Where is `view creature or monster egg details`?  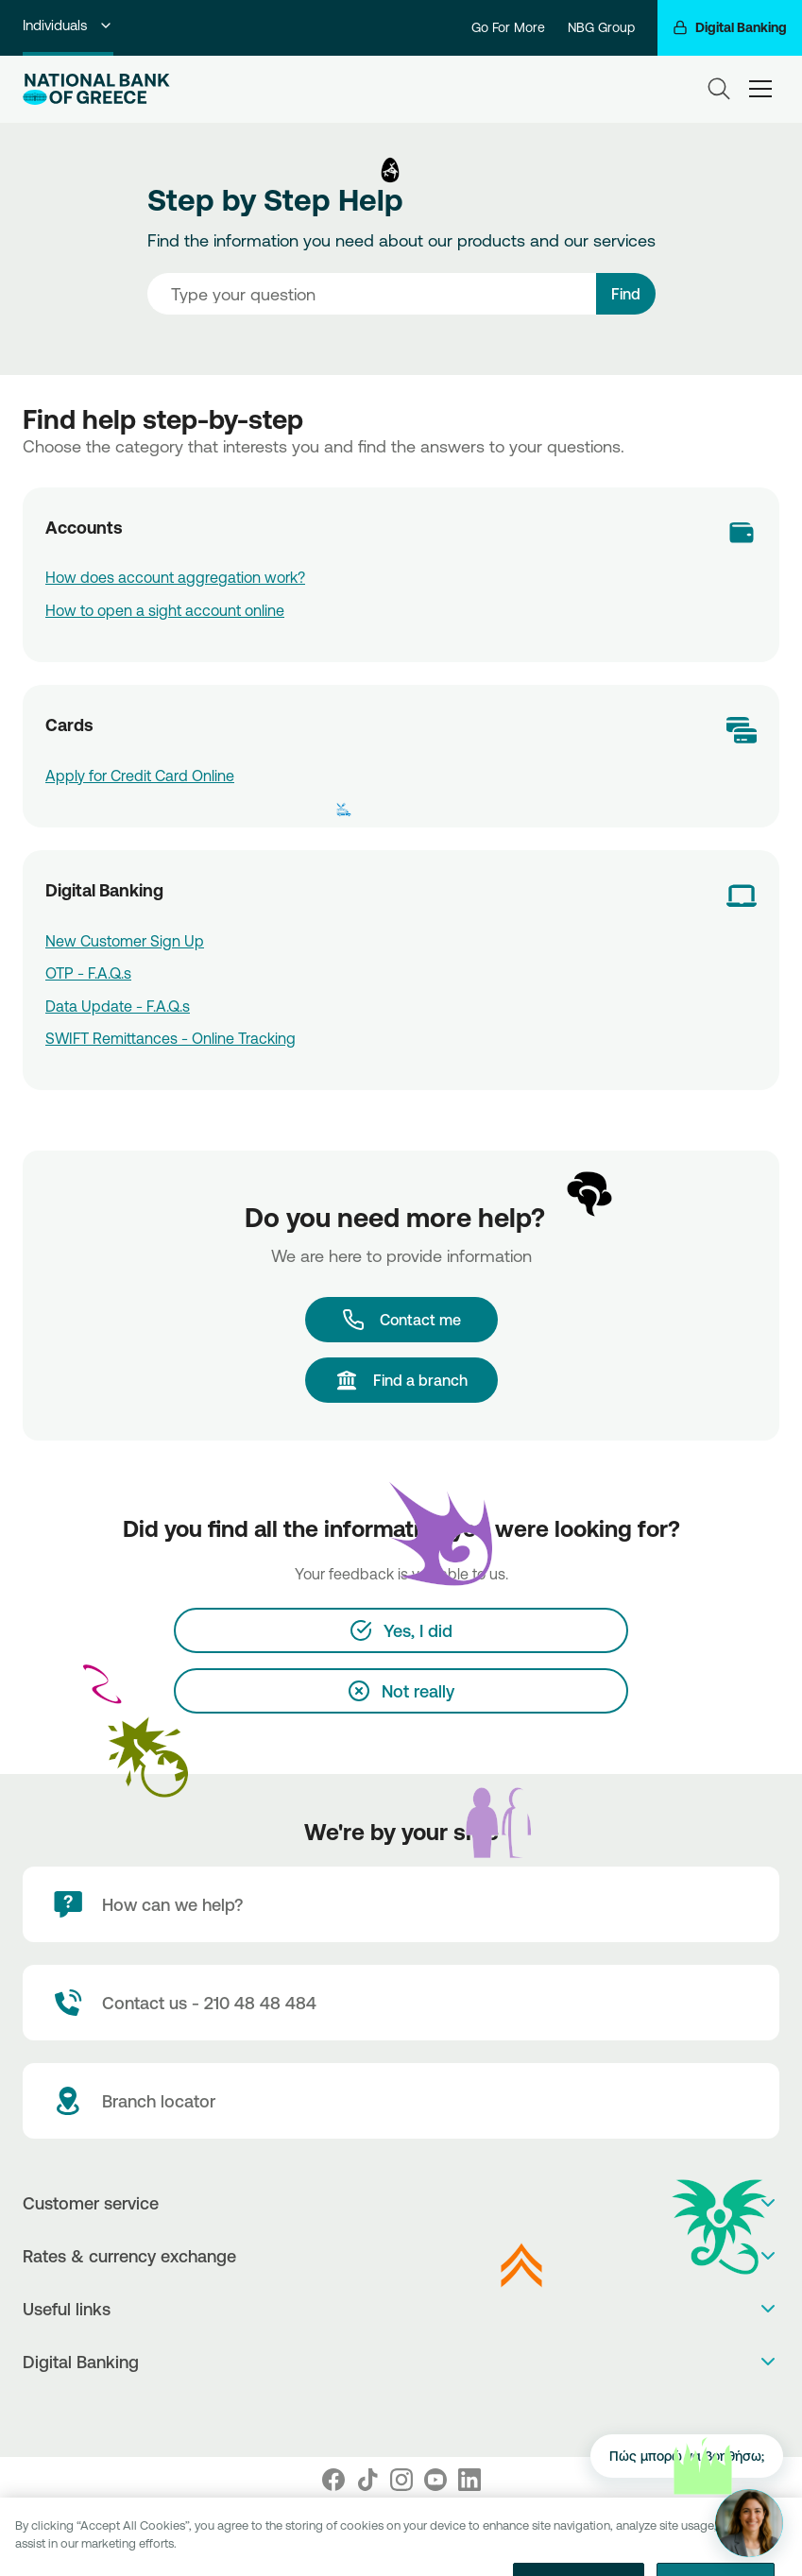 view creature or monster egg details is located at coordinates (390, 170).